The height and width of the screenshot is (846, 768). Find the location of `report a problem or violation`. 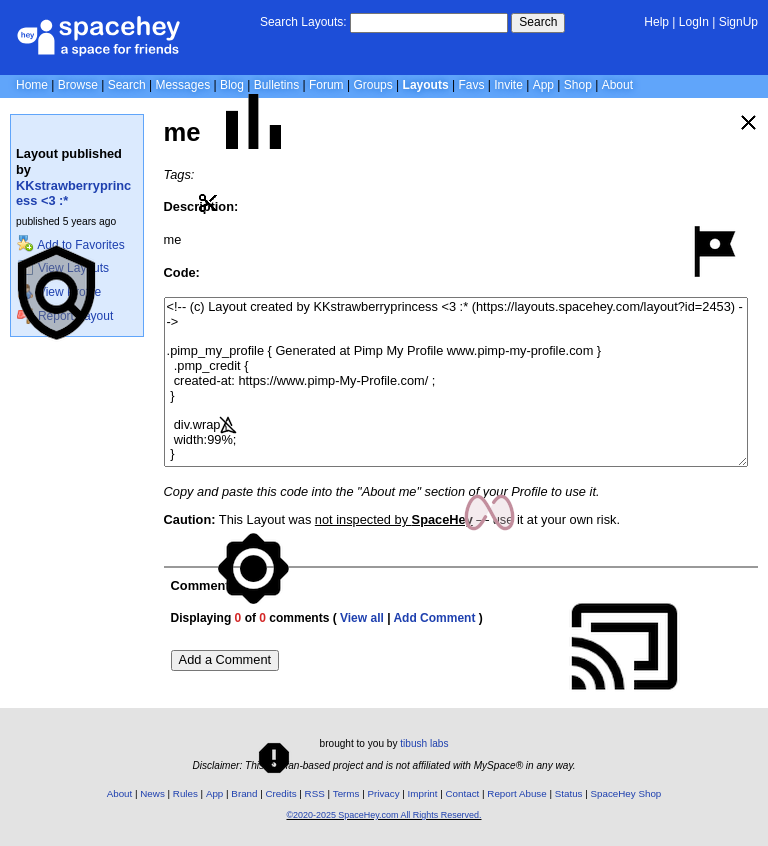

report a problem or violation is located at coordinates (274, 758).